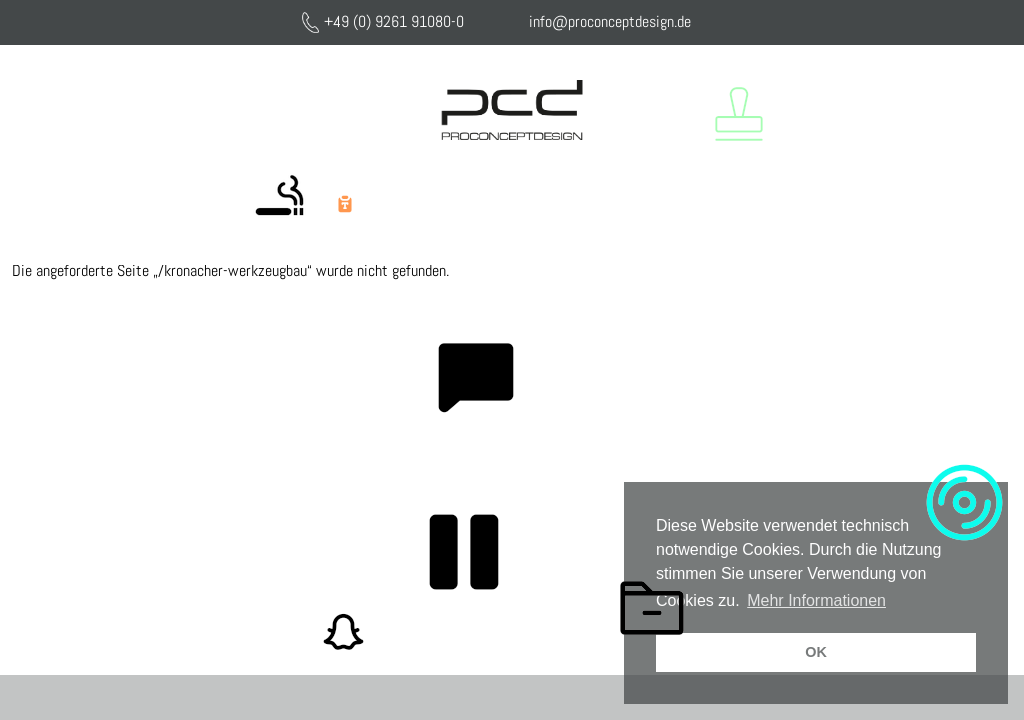  What do you see at coordinates (652, 608) in the screenshot?
I see `remove a file or item from this folder` at bounding box center [652, 608].